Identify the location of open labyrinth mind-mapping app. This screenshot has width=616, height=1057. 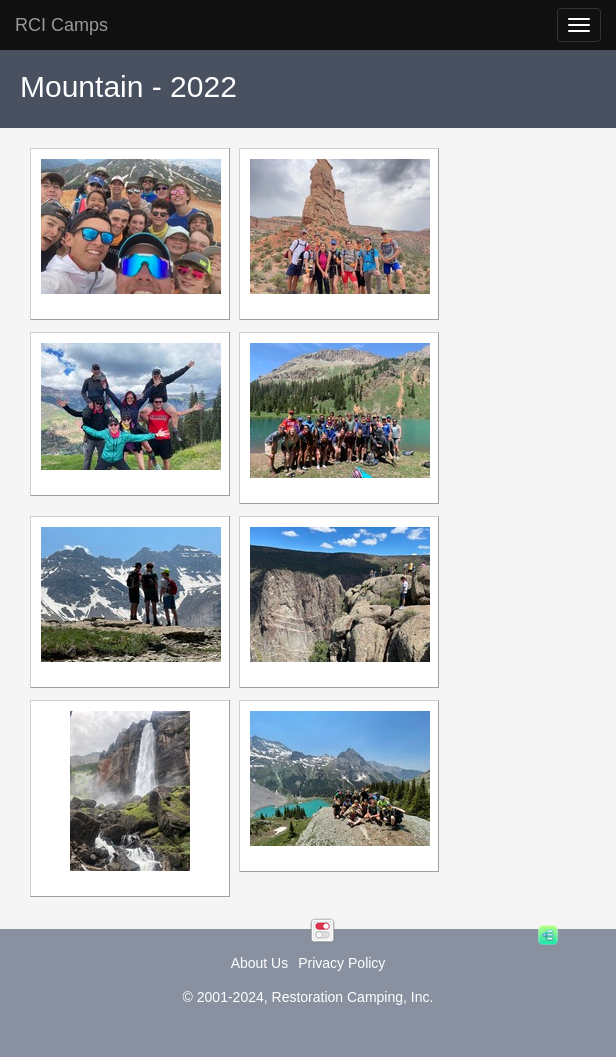
(548, 935).